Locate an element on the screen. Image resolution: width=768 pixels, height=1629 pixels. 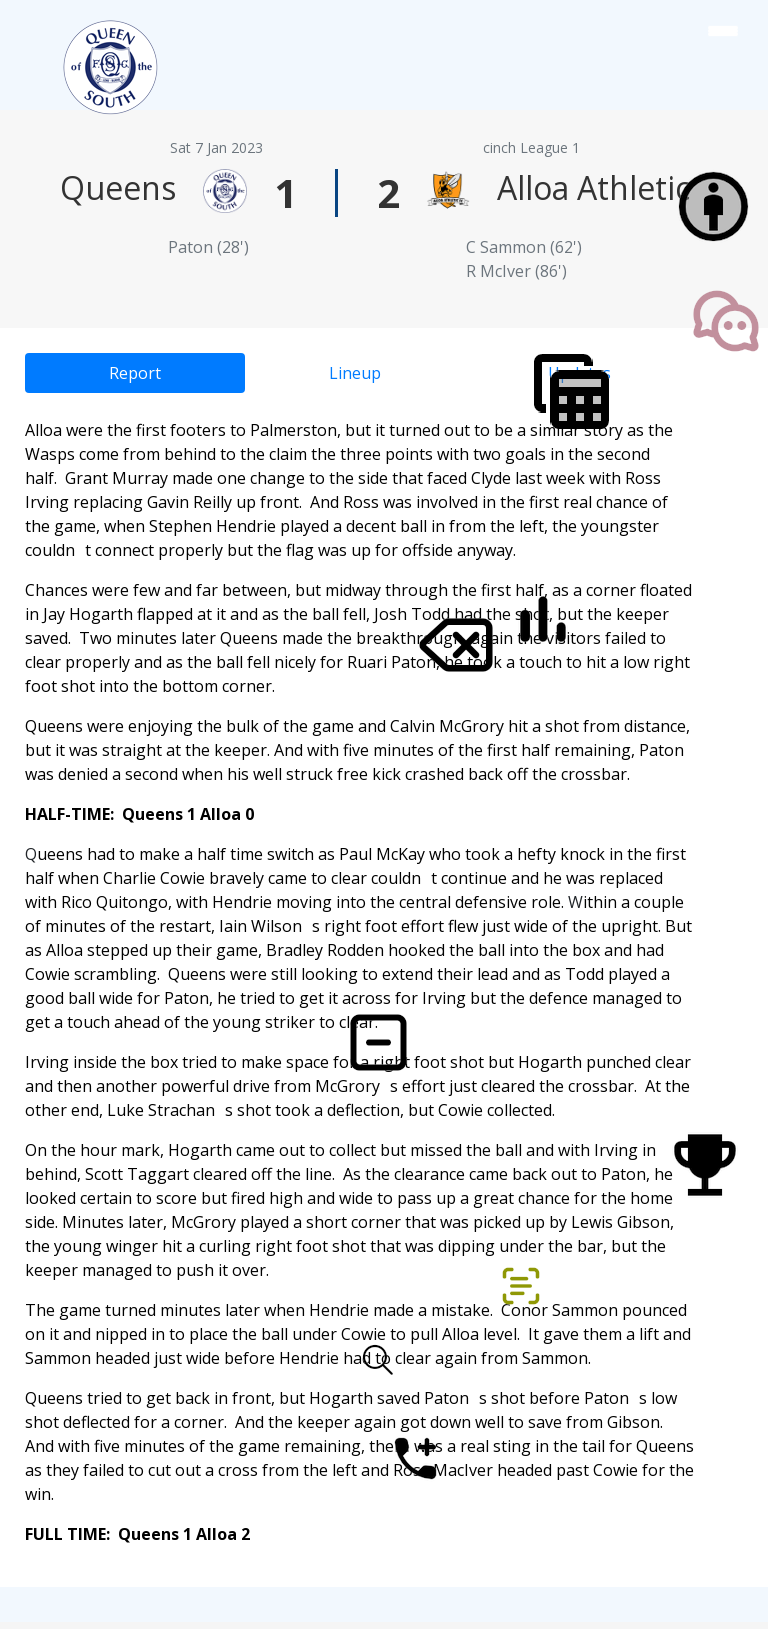
scan document to extract text is located at coordinates (521, 1286).